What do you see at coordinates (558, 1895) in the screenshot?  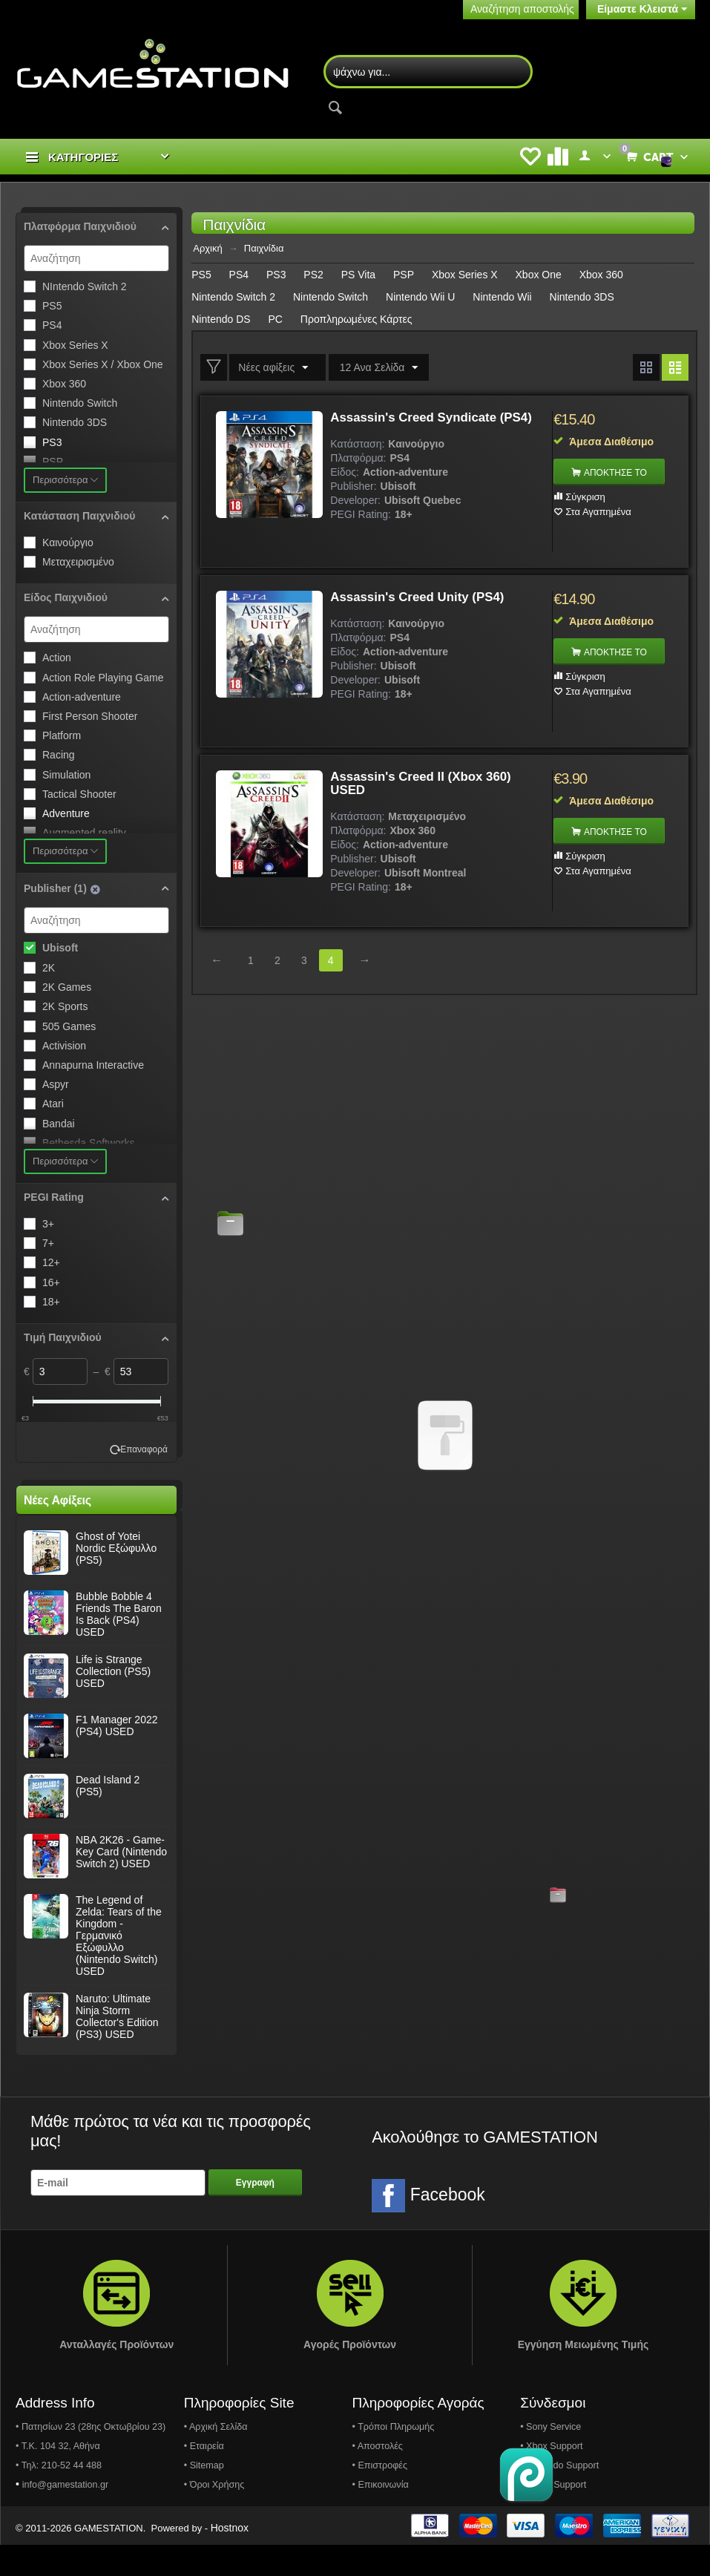 I see `open the file manager` at bounding box center [558, 1895].